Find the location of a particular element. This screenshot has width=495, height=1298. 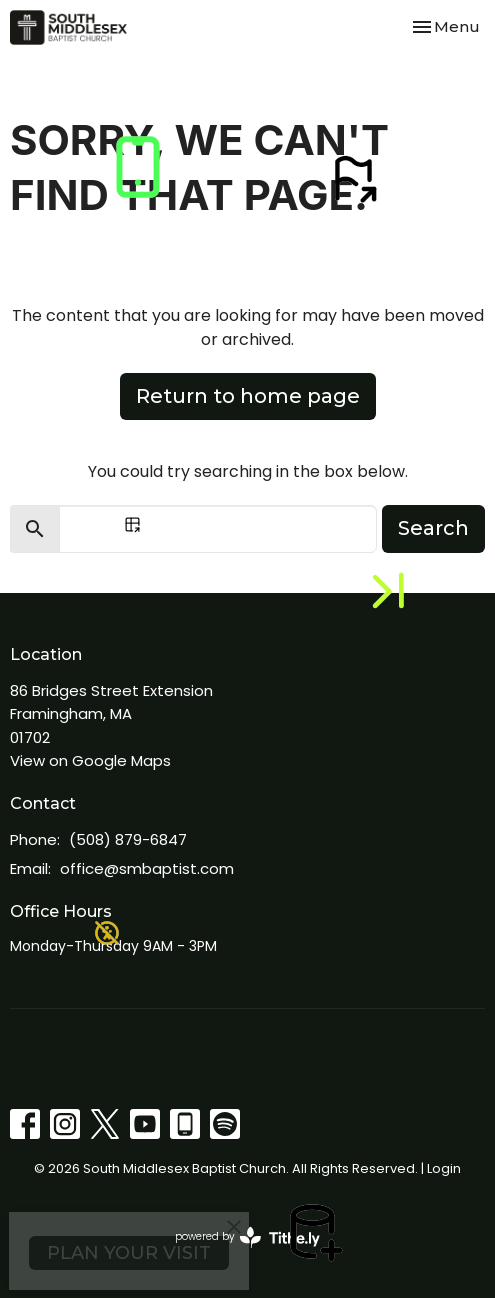

skip to end of content is located at coordinates (389, 591).